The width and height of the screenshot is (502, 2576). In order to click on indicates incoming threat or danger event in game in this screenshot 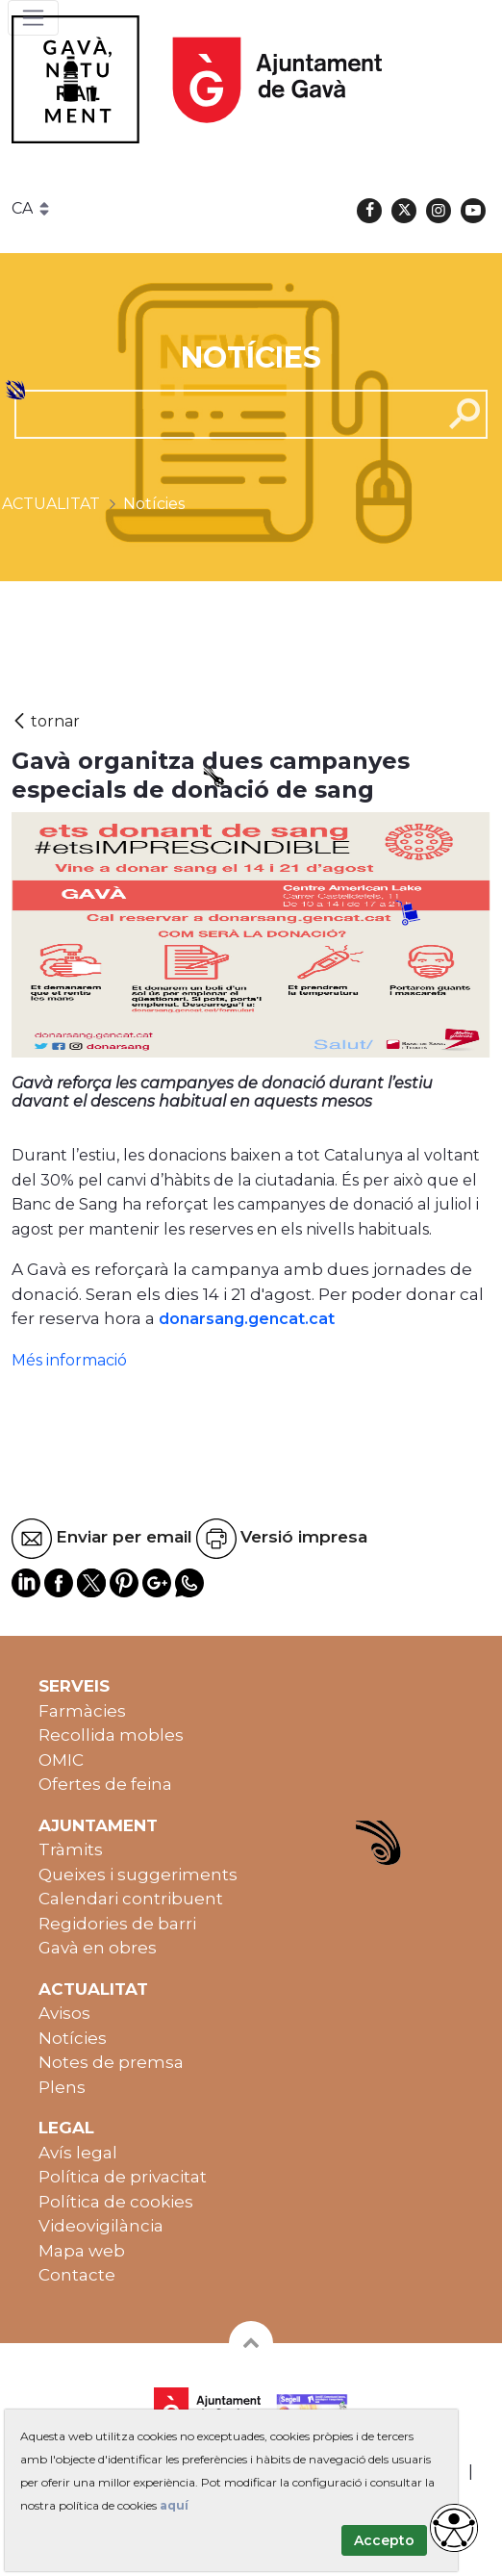, I will do `click(213, 777)`.